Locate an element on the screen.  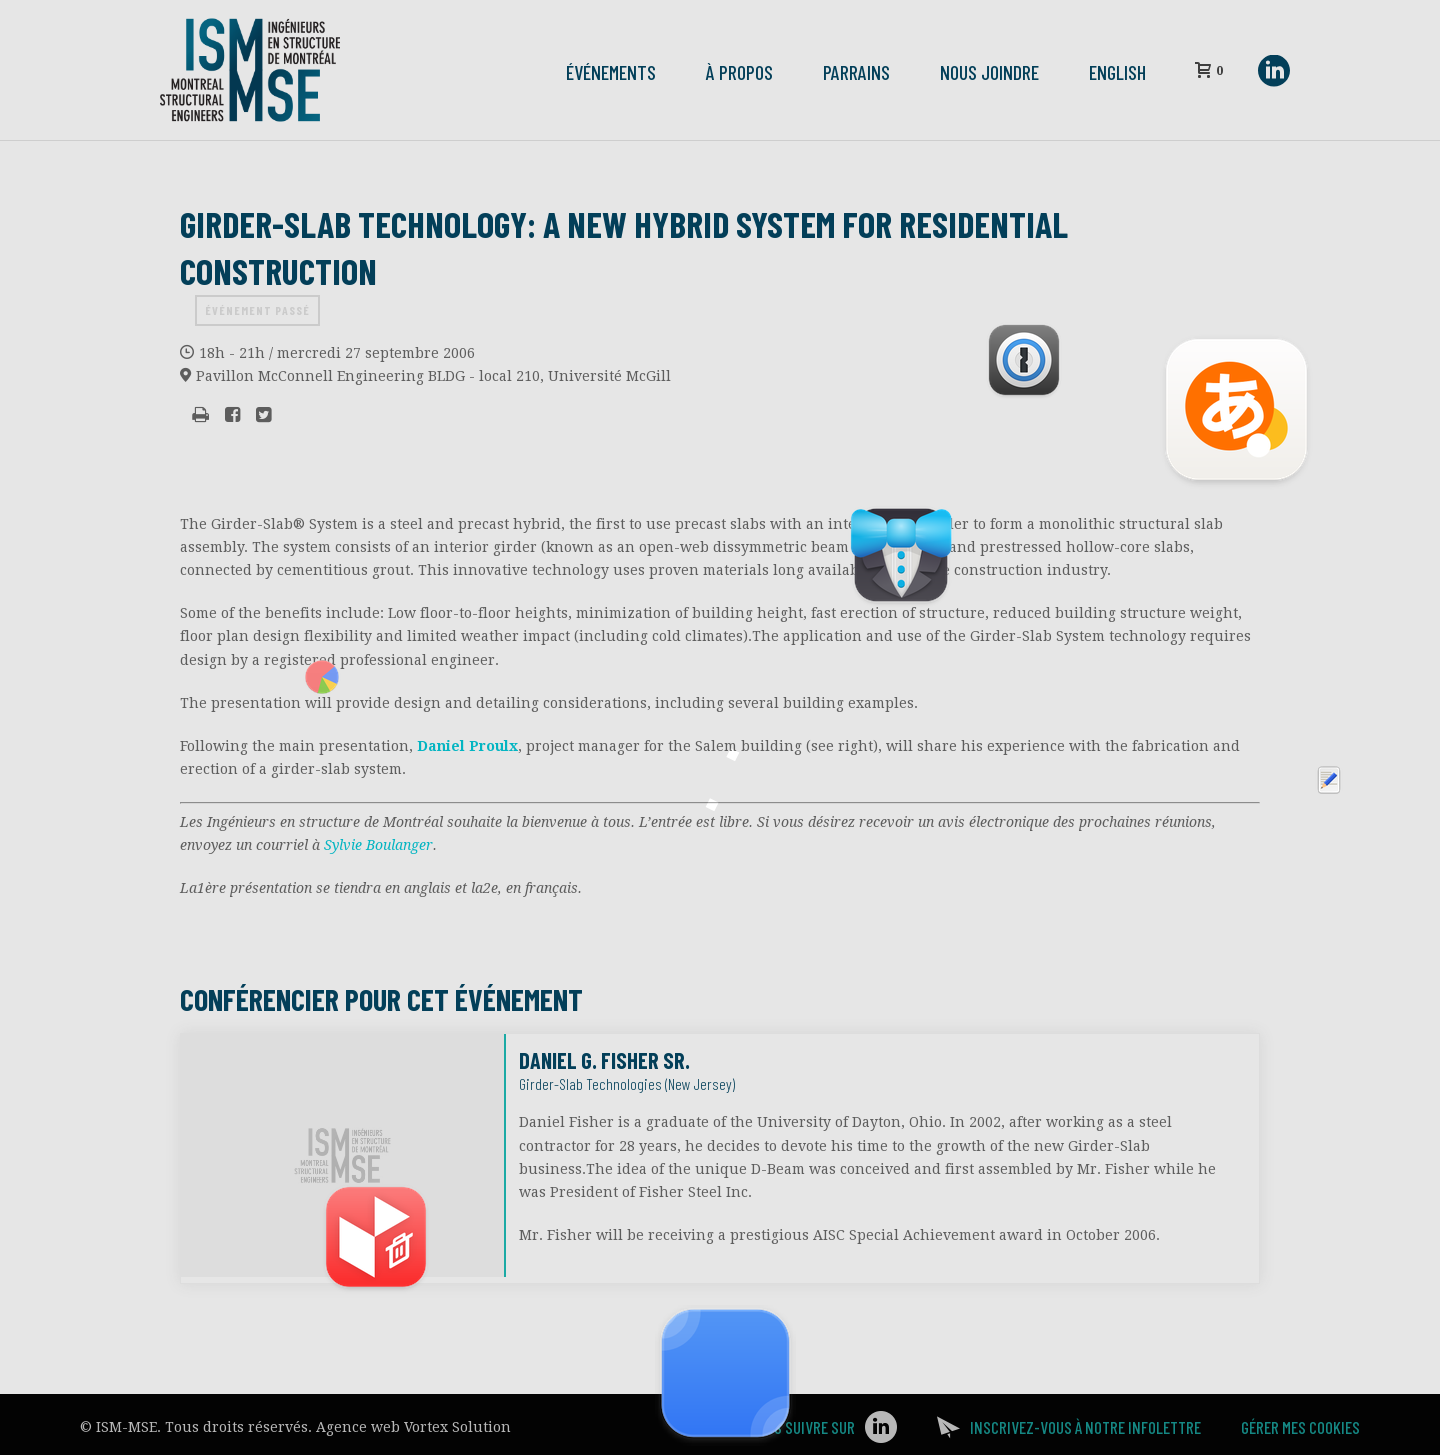
open disk usage analyzer is located at coordinates (322, 677).